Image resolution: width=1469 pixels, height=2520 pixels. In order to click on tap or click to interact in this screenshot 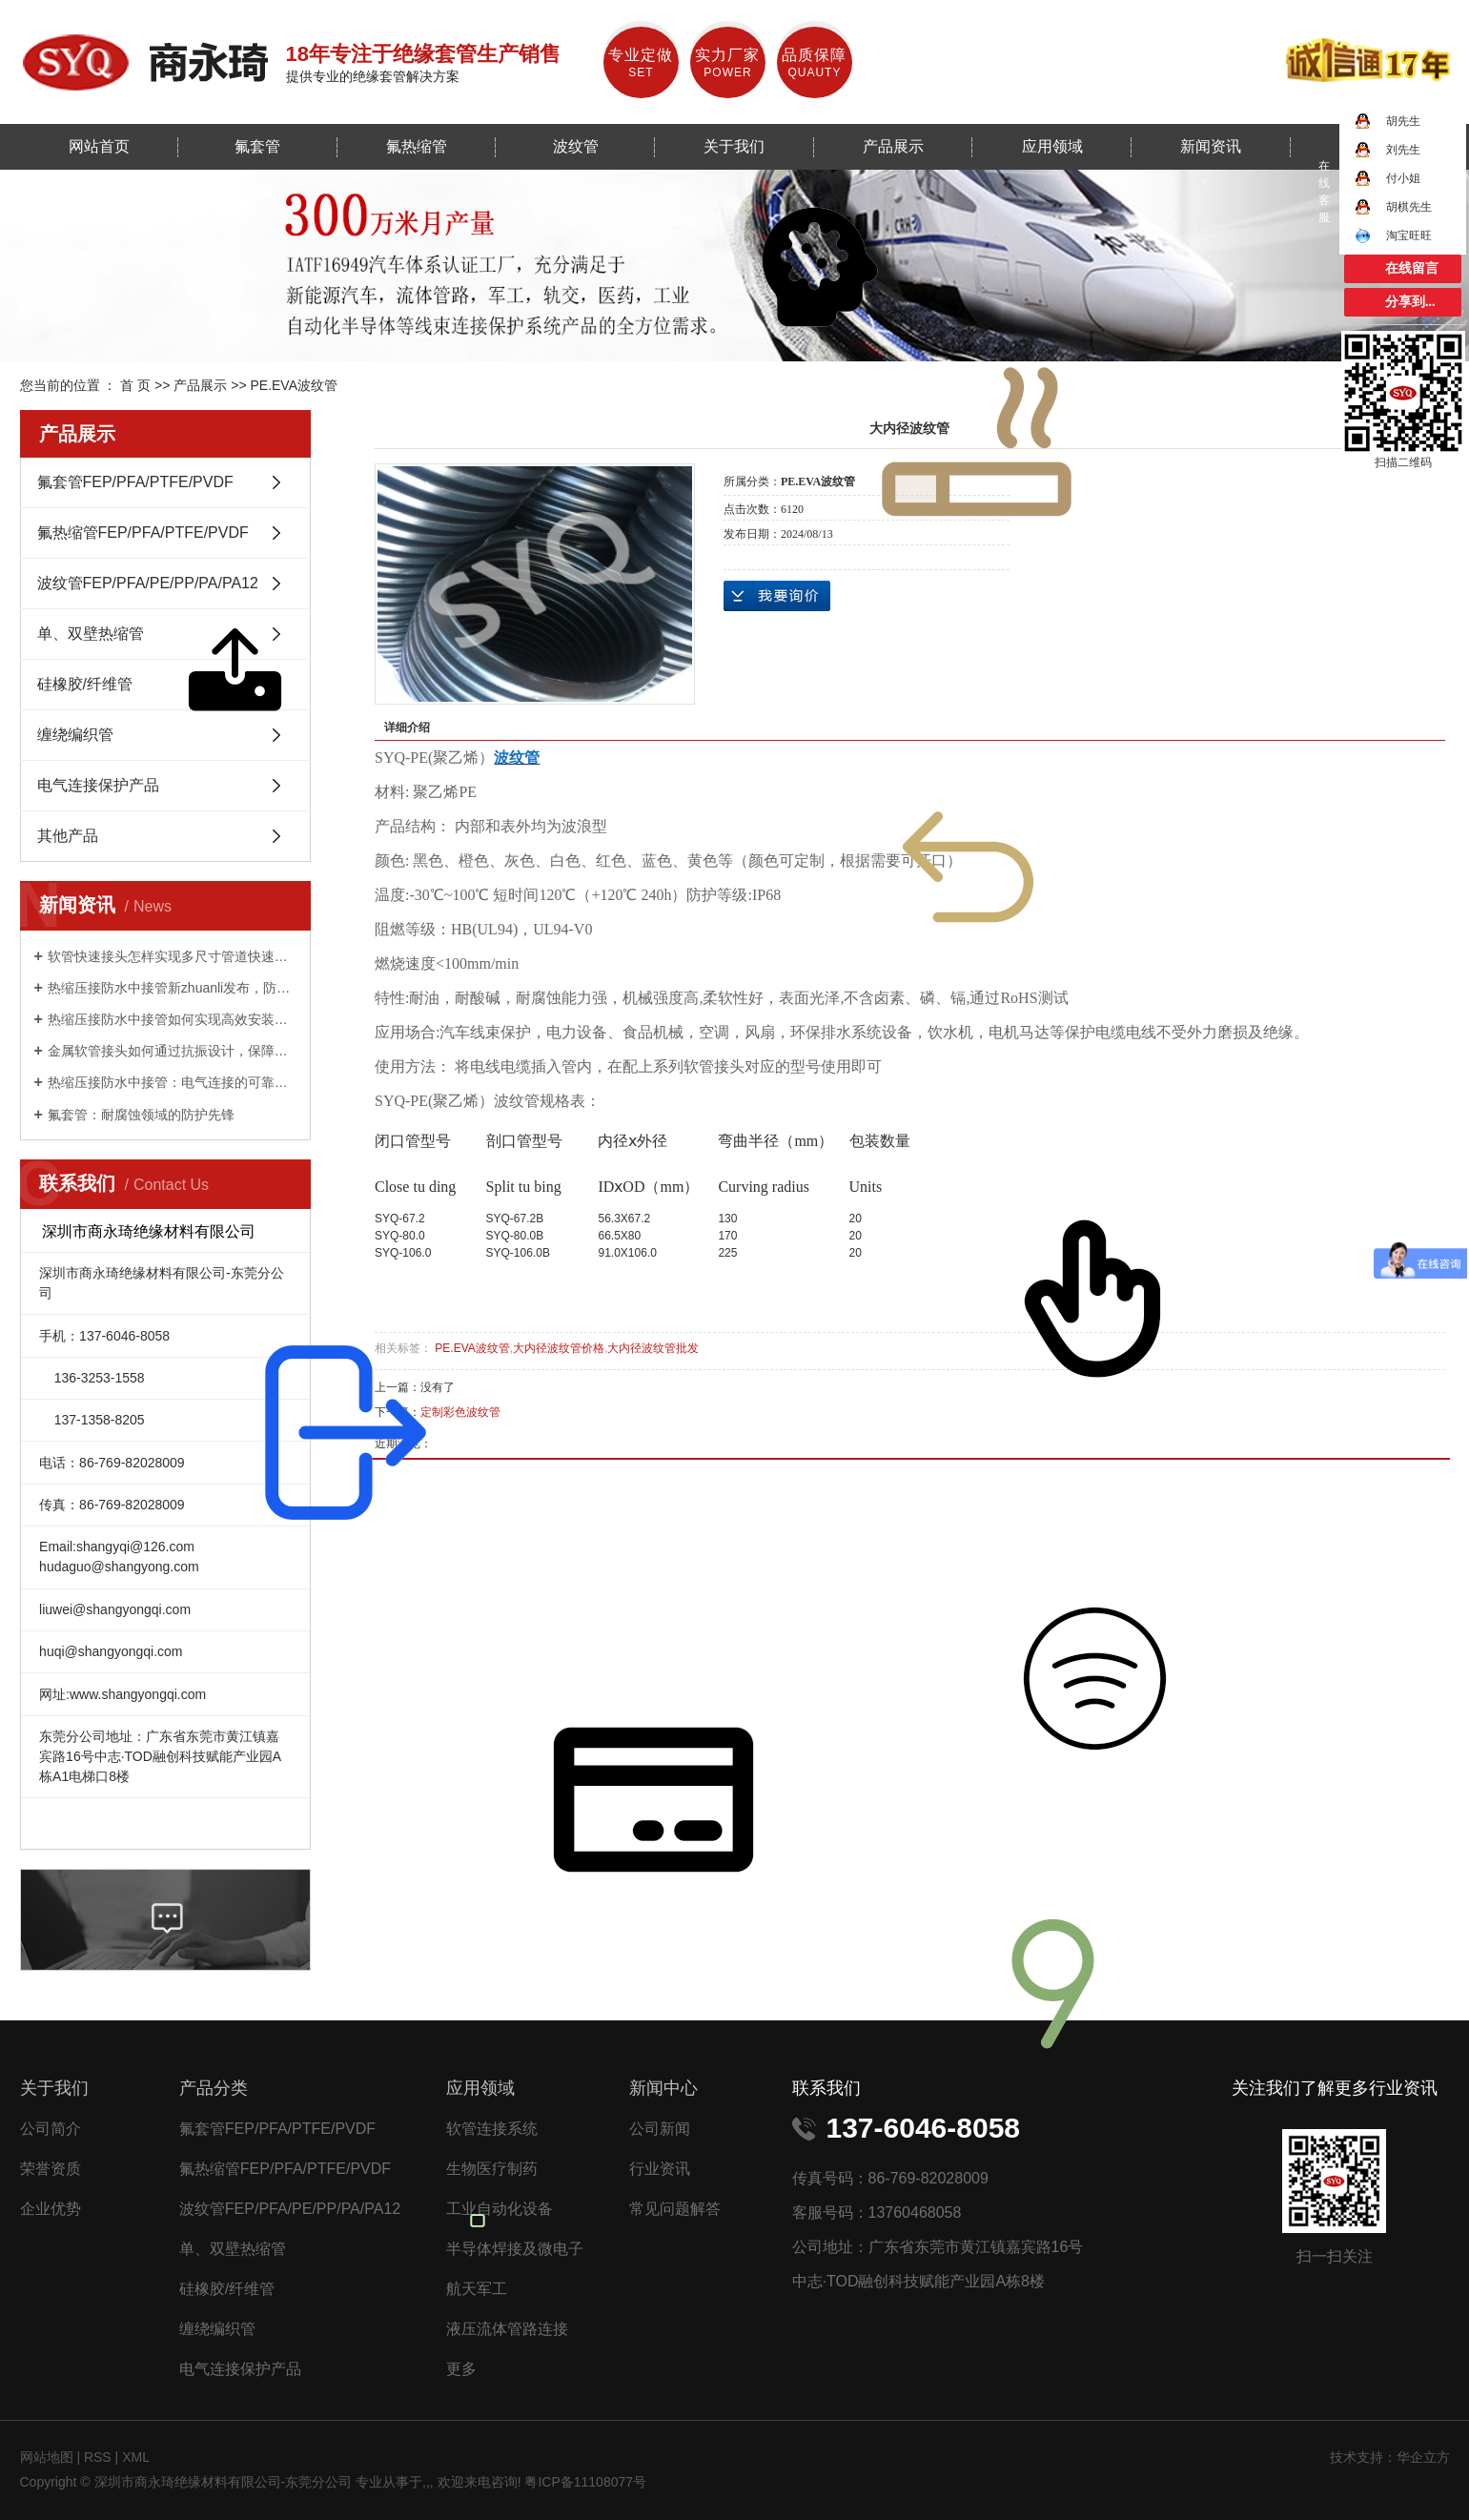, I will do `click(1092, 1299)`.